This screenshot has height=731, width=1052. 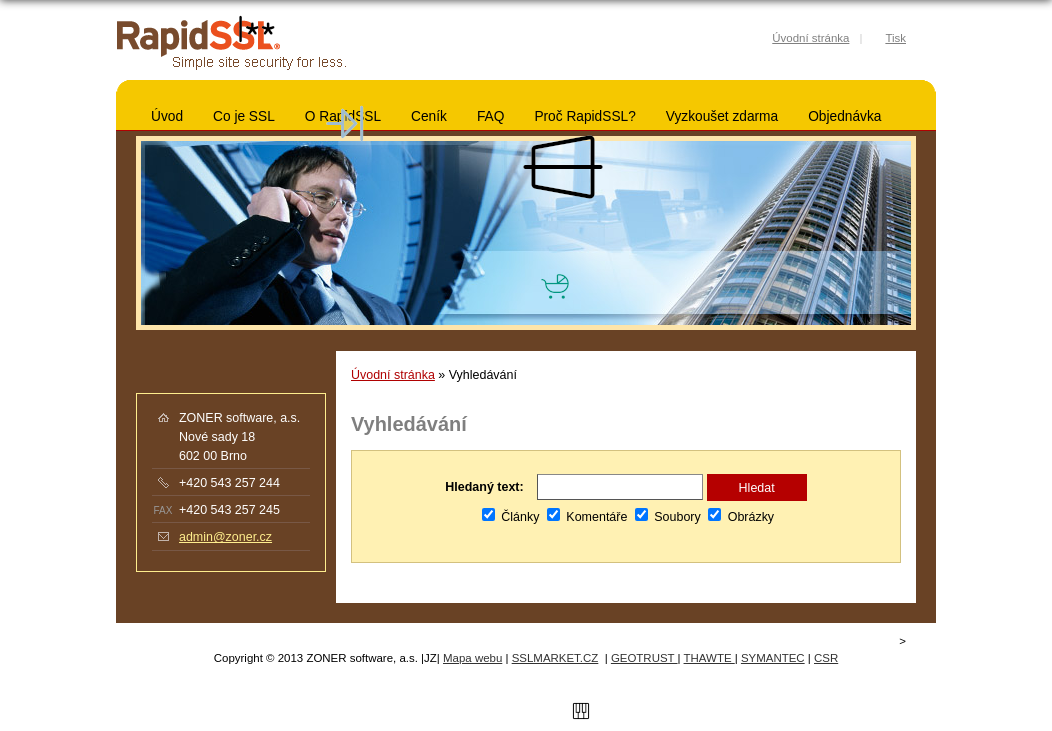 What do you see at coordinates (563, 167) in the screenshot?
I see `adjust perspective or viewing angle` at bounding box center [563, 167].